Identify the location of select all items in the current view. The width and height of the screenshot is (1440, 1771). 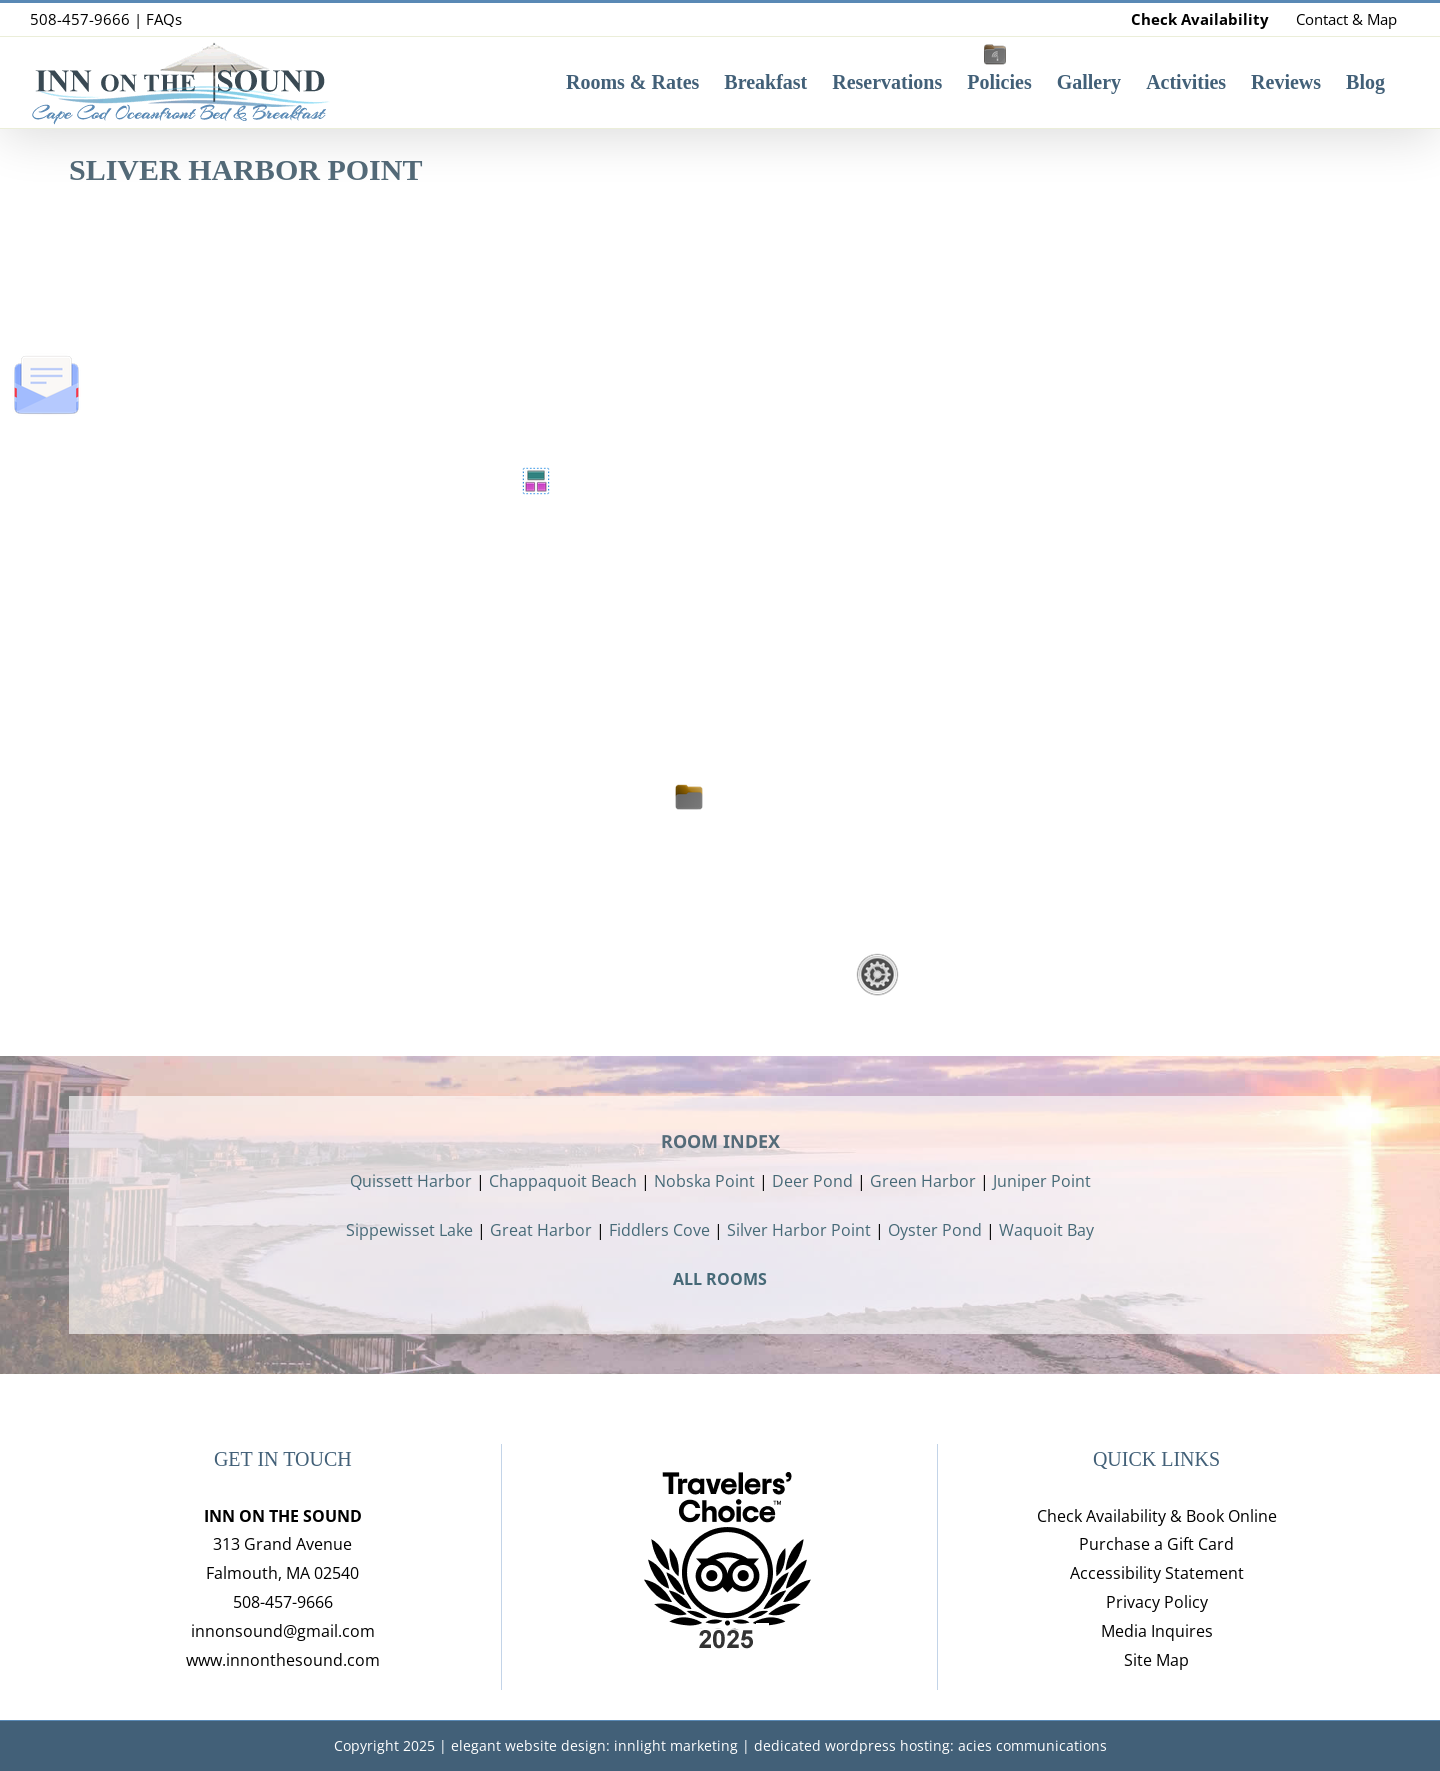
(536, 481).